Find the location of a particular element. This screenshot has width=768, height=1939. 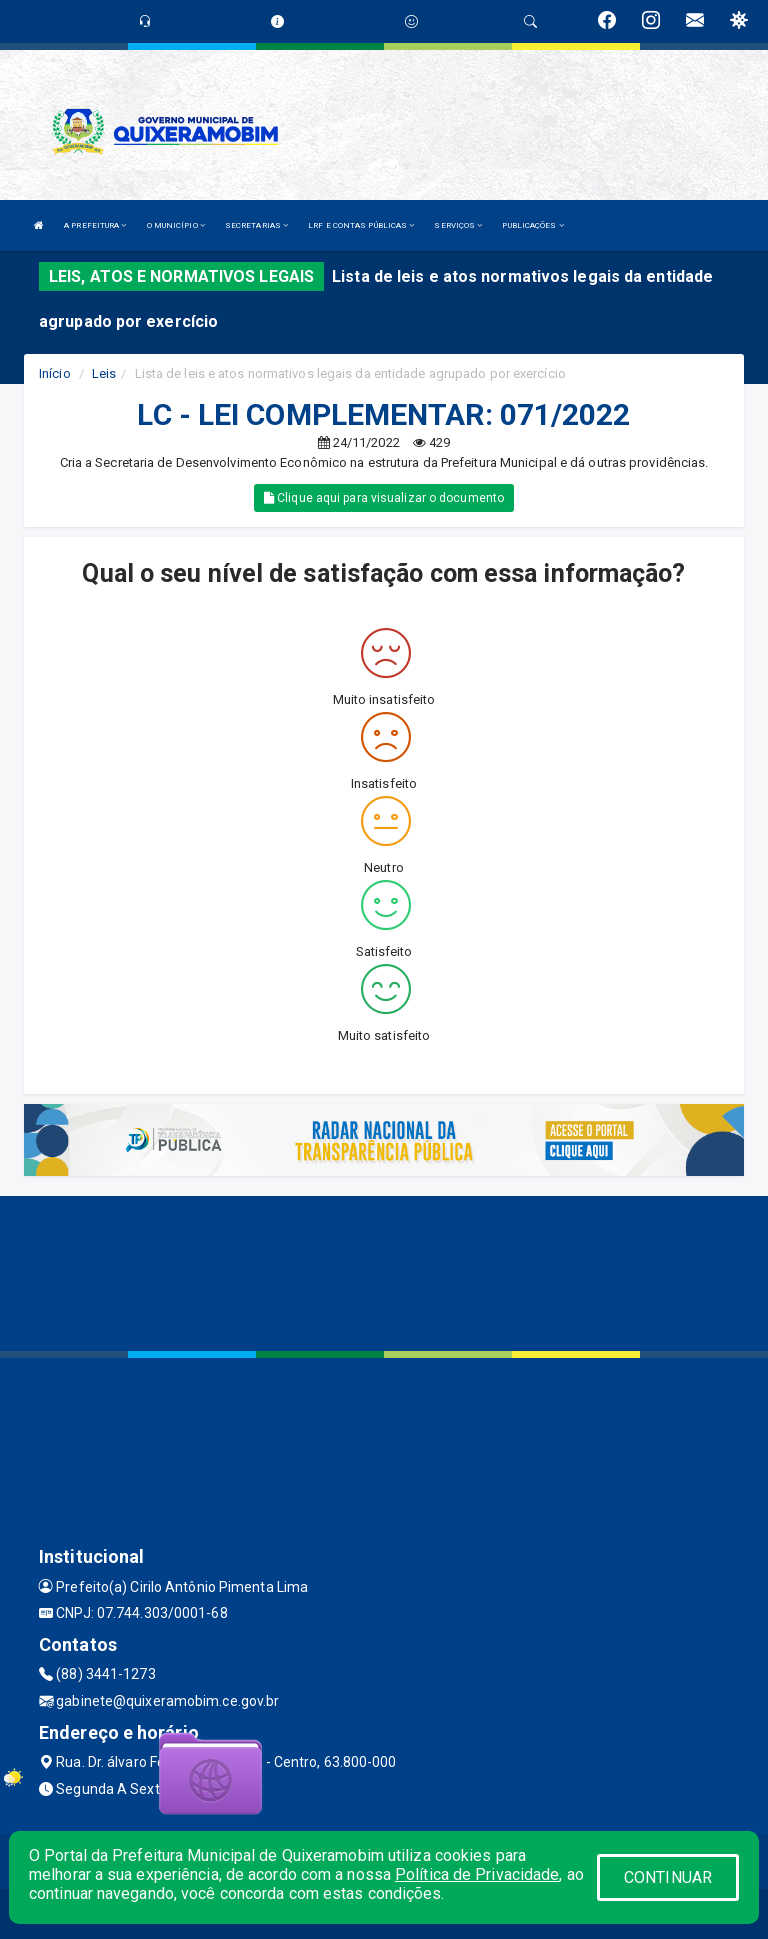

folder containing html or web development files is located at coordinates (210, 1773).